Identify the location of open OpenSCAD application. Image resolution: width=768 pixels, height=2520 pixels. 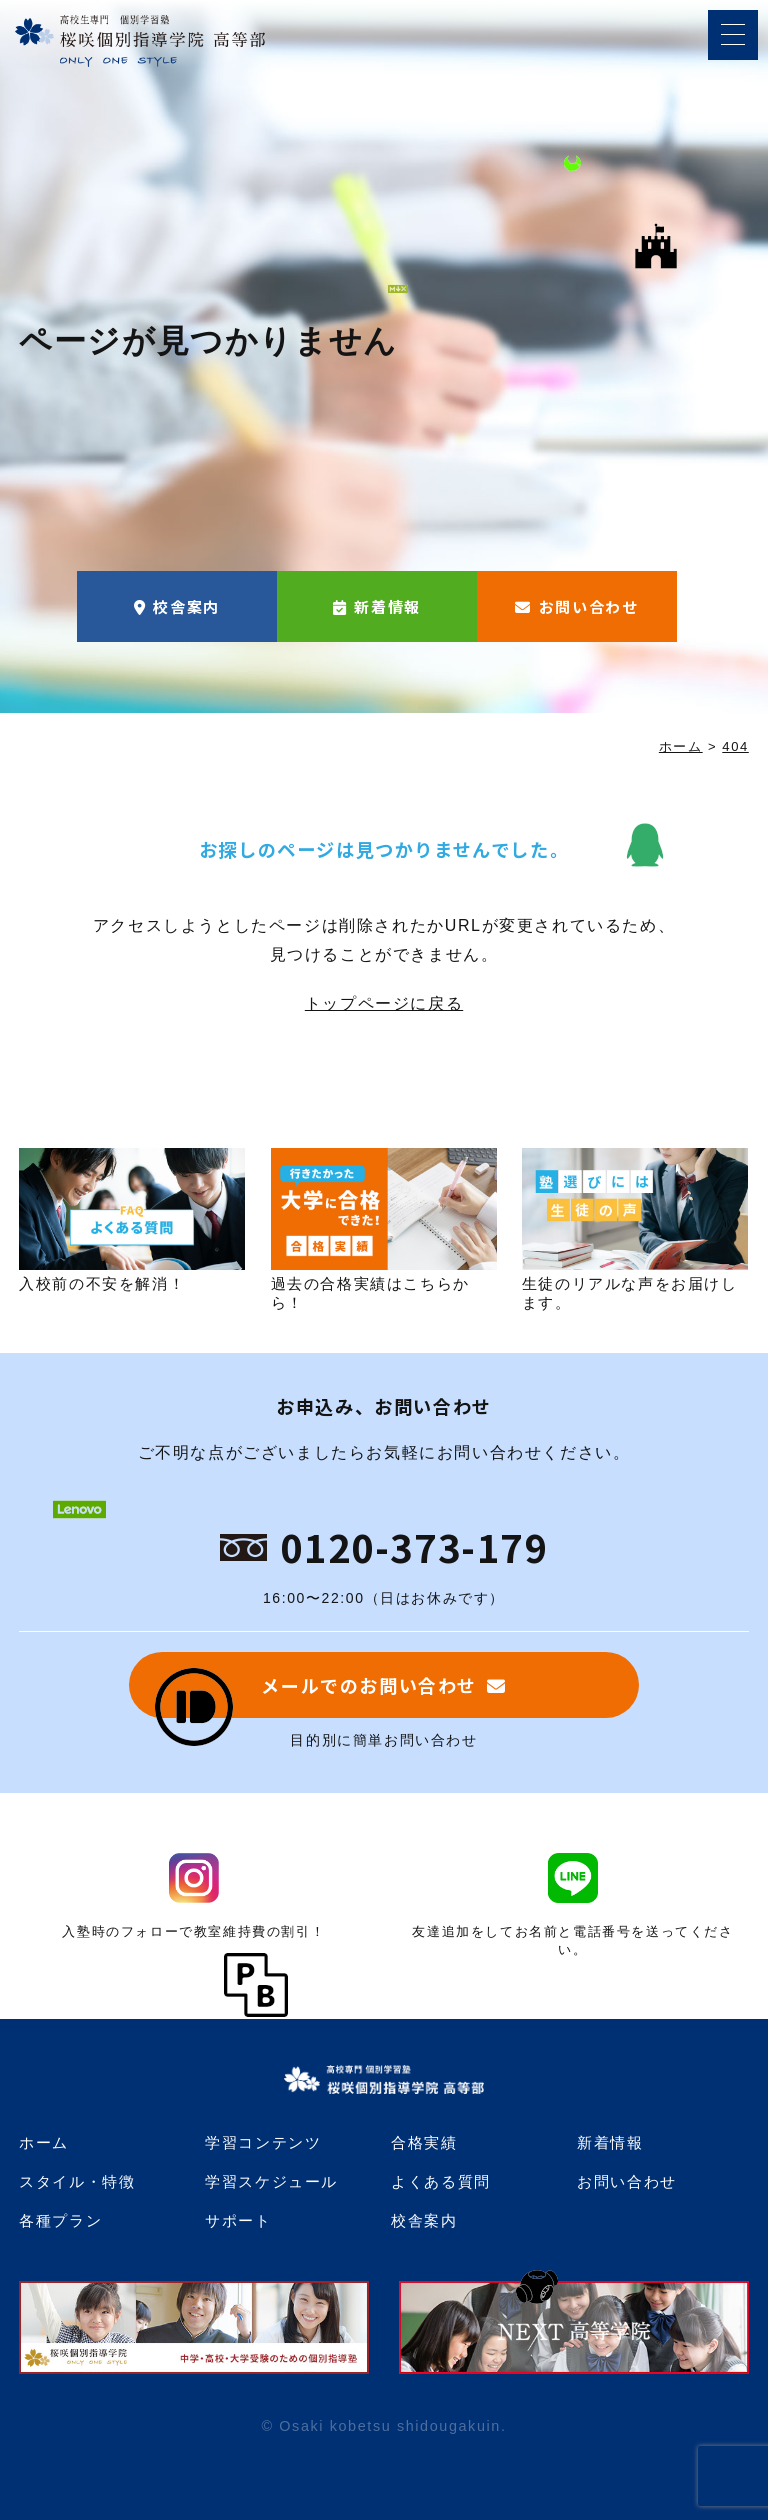
(537, 2287).